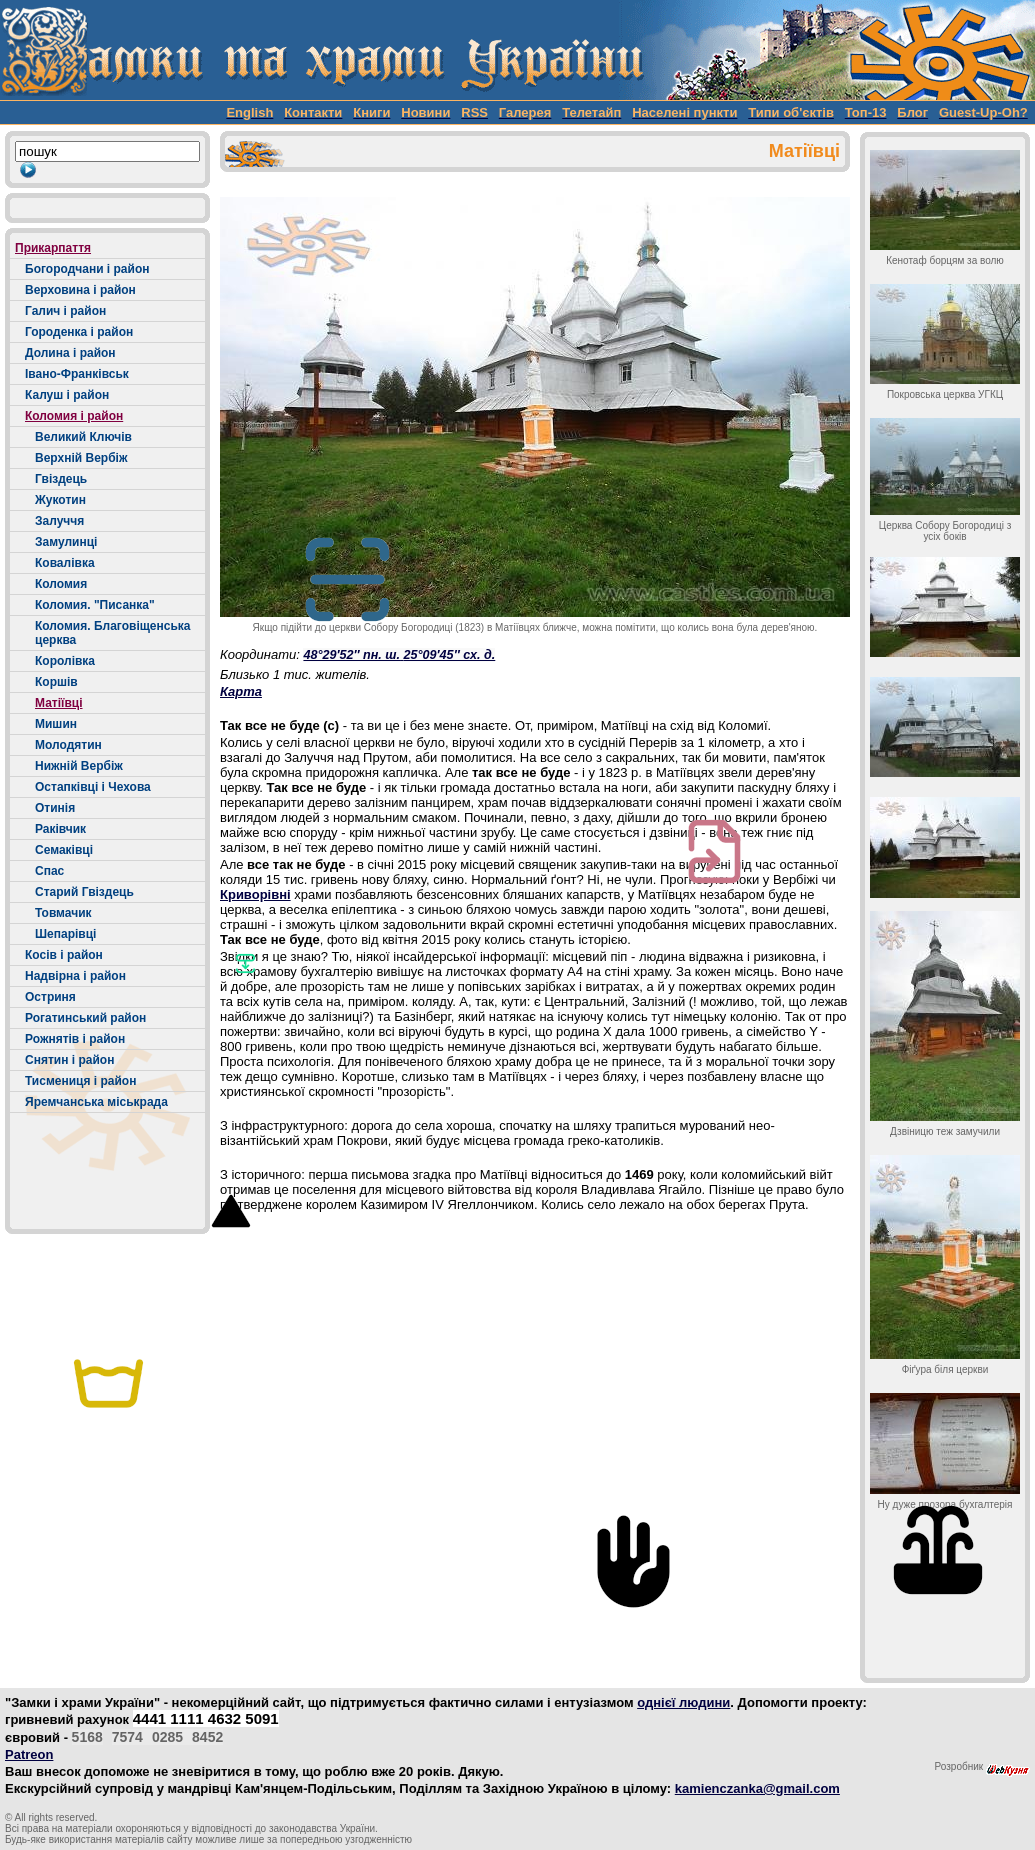 The image size is (1035, 1850). Describe the element at coordinates (347, 579) in the screenshot. I see `scan a QR code or barcode` at that location.